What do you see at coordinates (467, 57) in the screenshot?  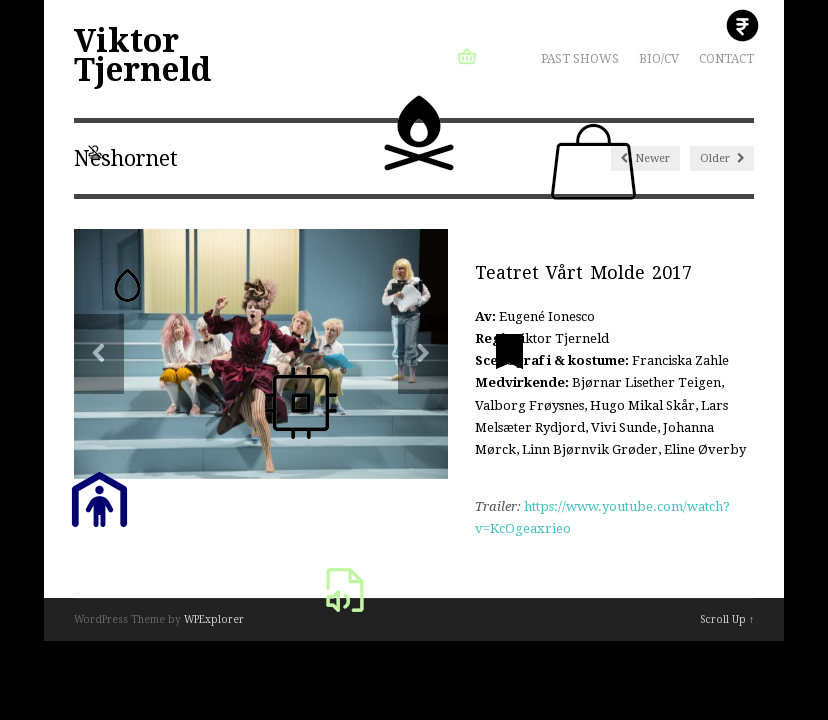 I see `view your shopping basket` at bounding box center [467, 57].